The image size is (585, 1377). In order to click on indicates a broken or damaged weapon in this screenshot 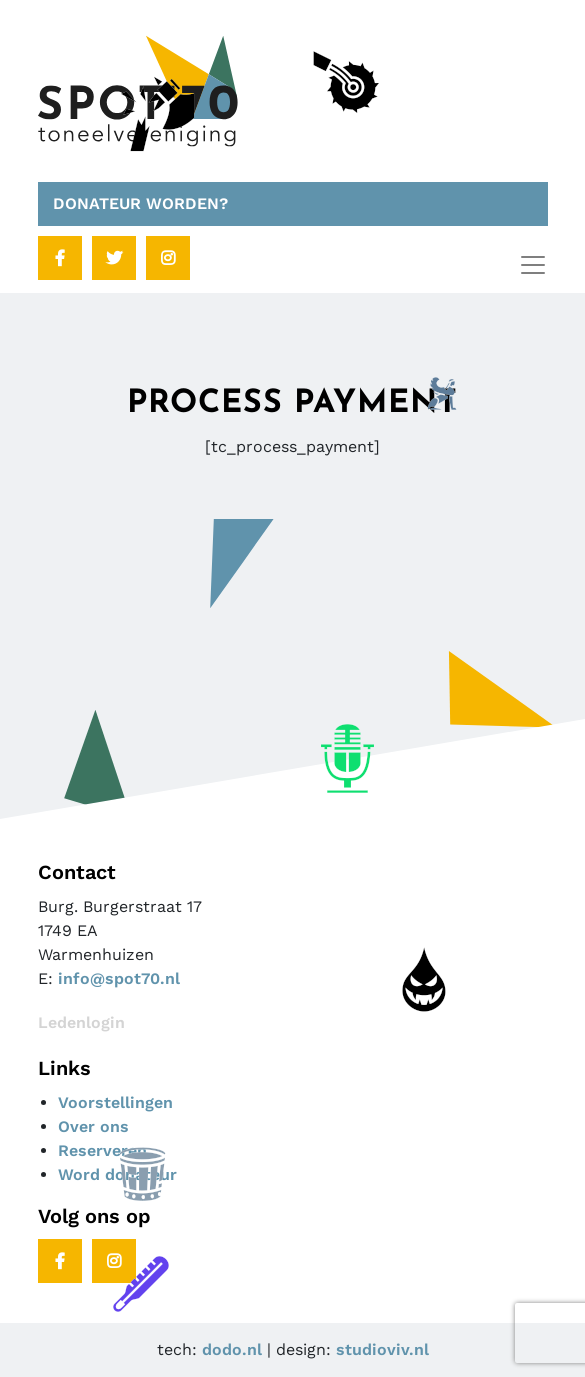, I will do `click(155, 112)`.